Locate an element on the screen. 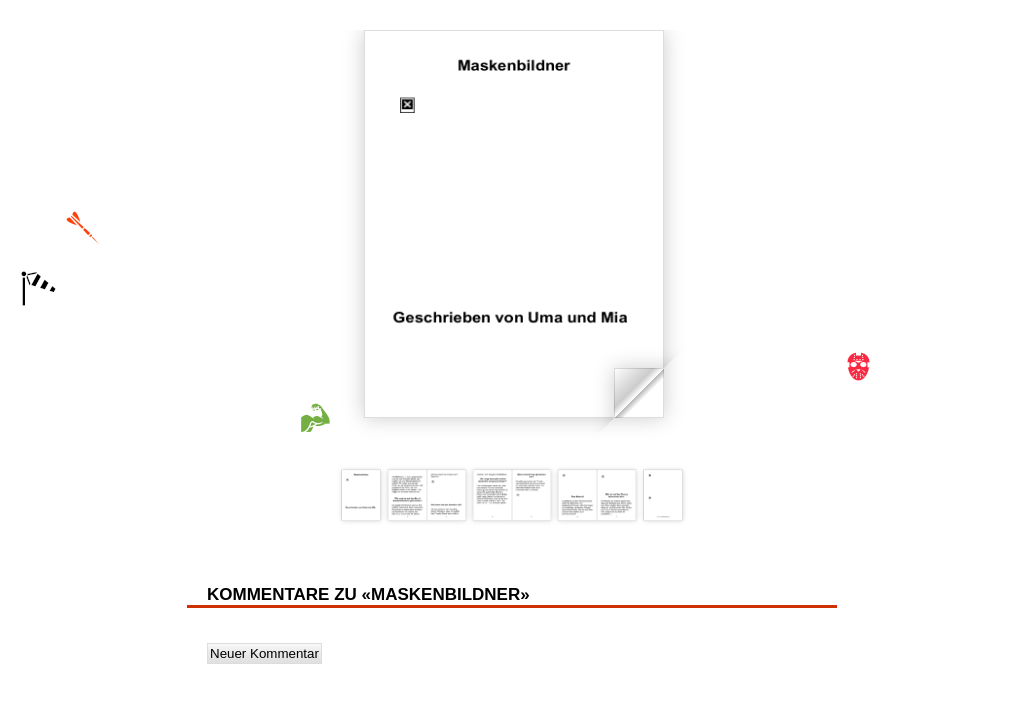 The height and width of the screenshot is (720, 1024). hockey mask icon for horror or slasher game genre is located at coordinates (858, 366).